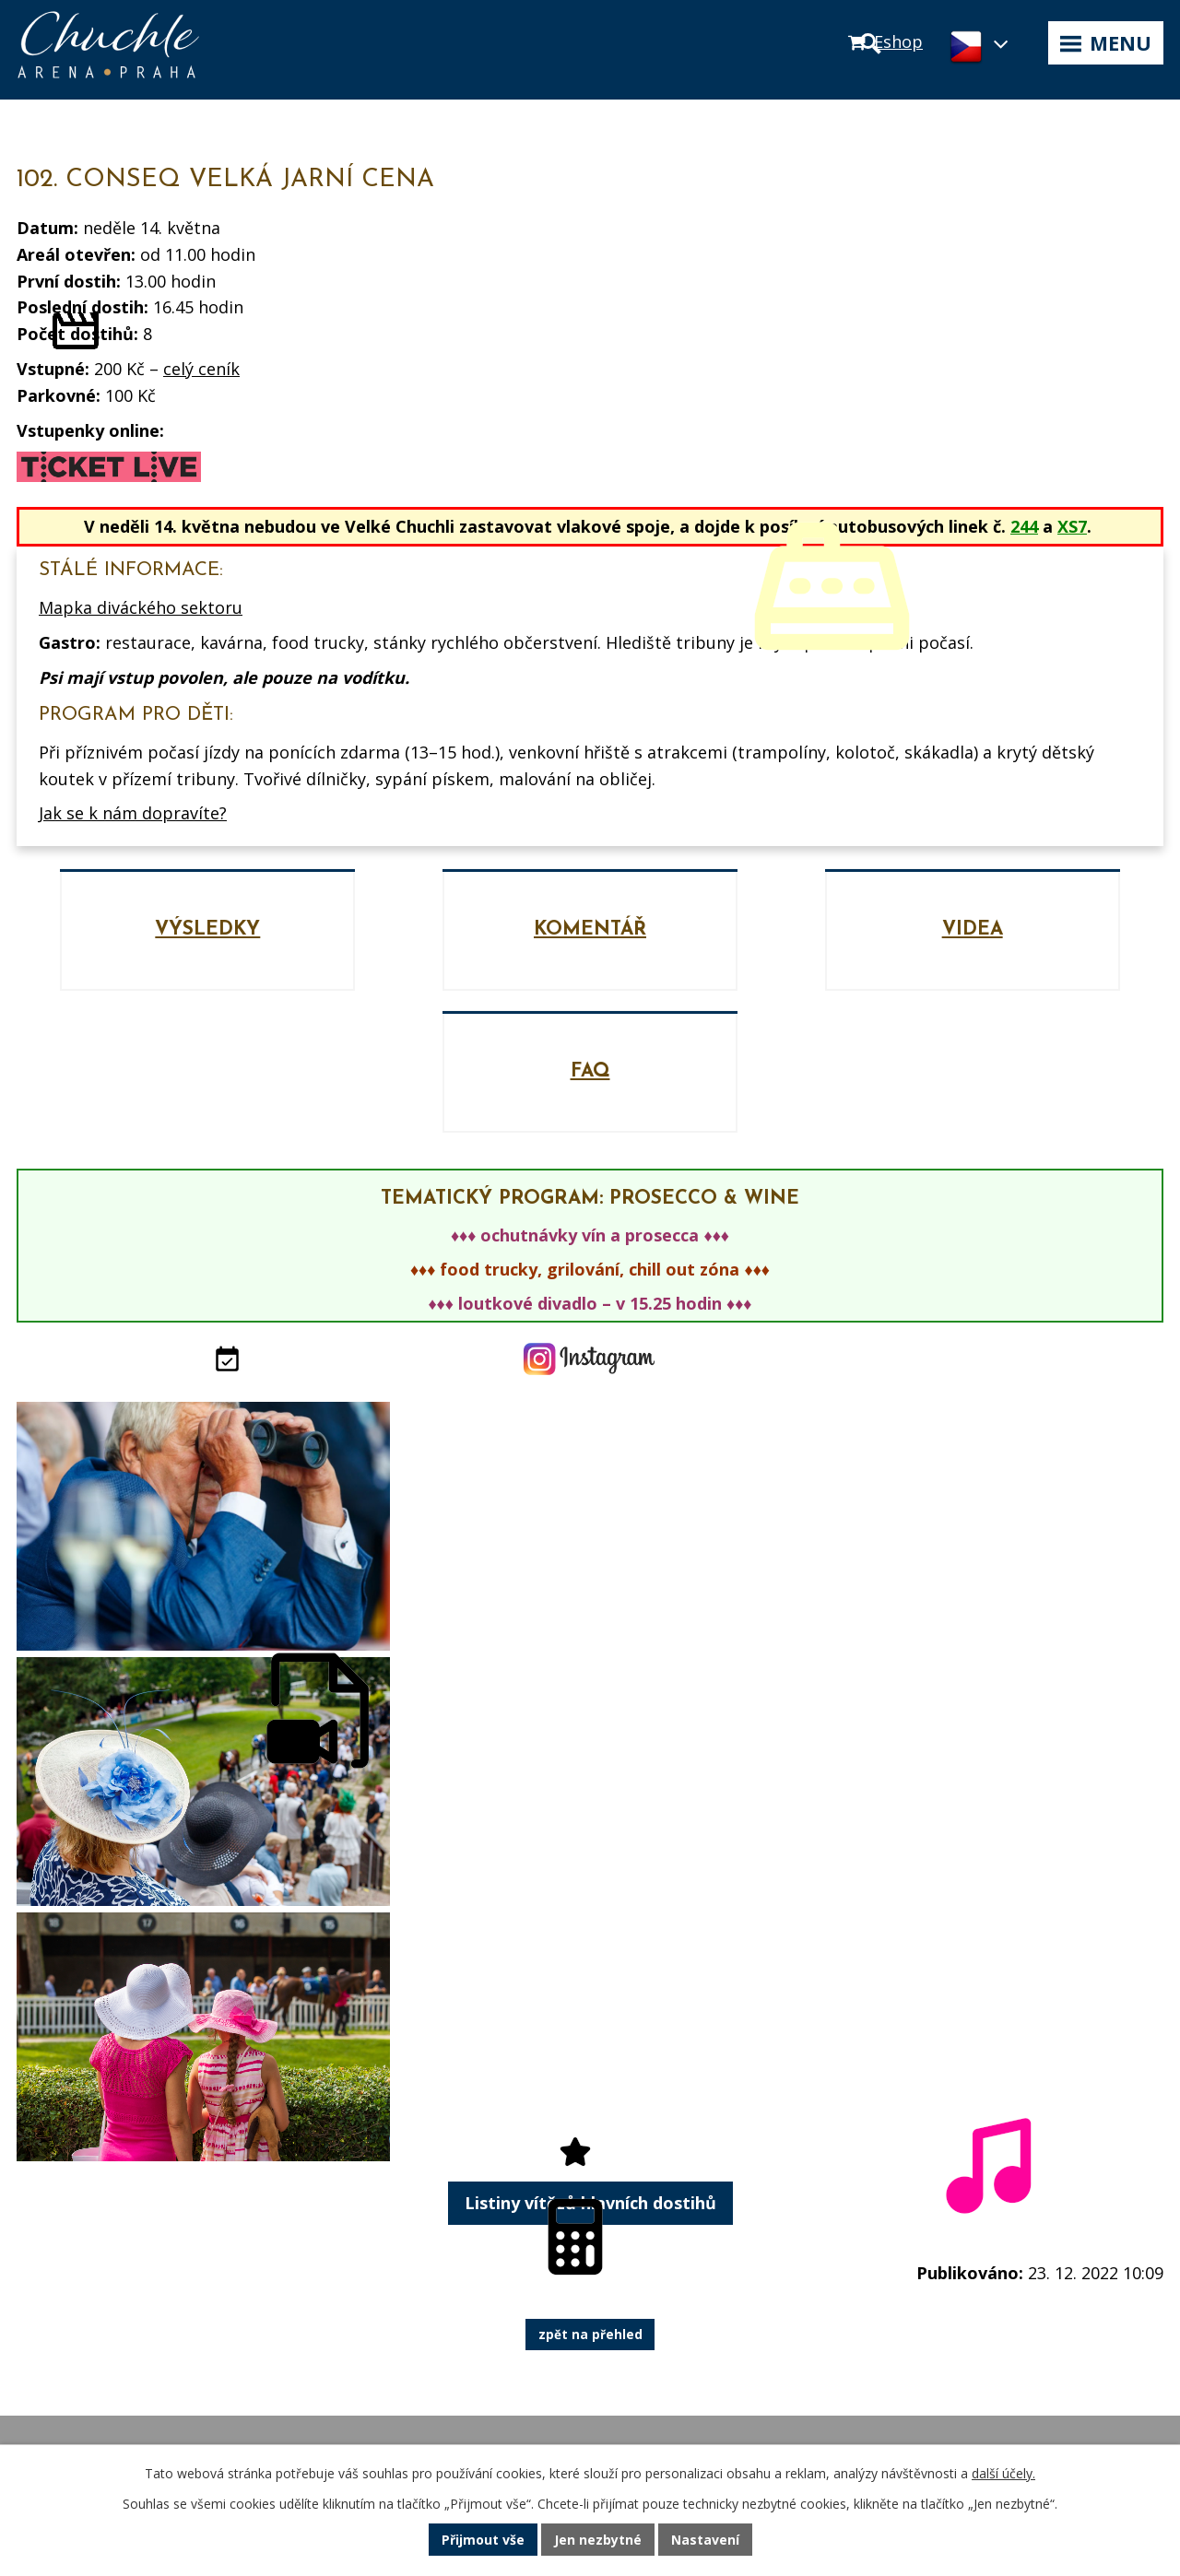 The image size is (1180, 2576). I want to click on confirmed calendar event, so click(227, 1359).